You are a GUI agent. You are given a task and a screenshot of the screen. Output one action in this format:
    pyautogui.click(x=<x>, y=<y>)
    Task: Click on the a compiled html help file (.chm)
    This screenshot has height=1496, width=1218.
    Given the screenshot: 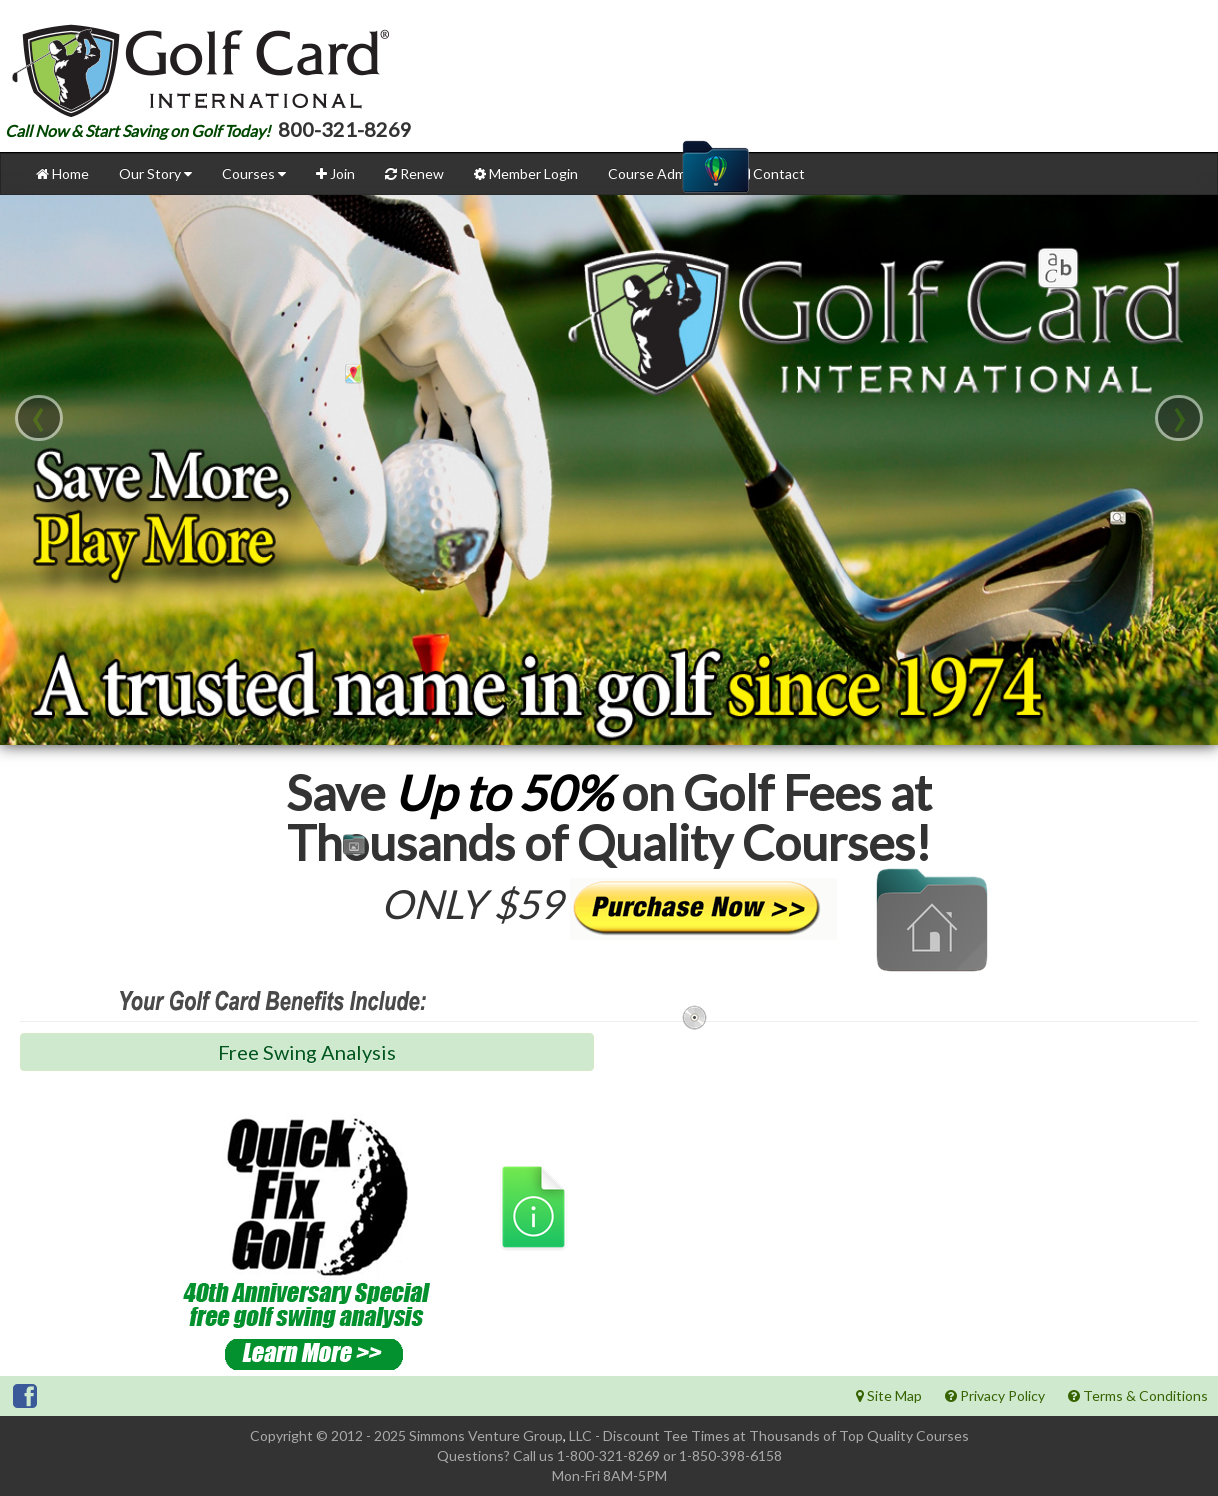 What is the action you would take?
    pyautogui.click(x=533, y=1208)
    